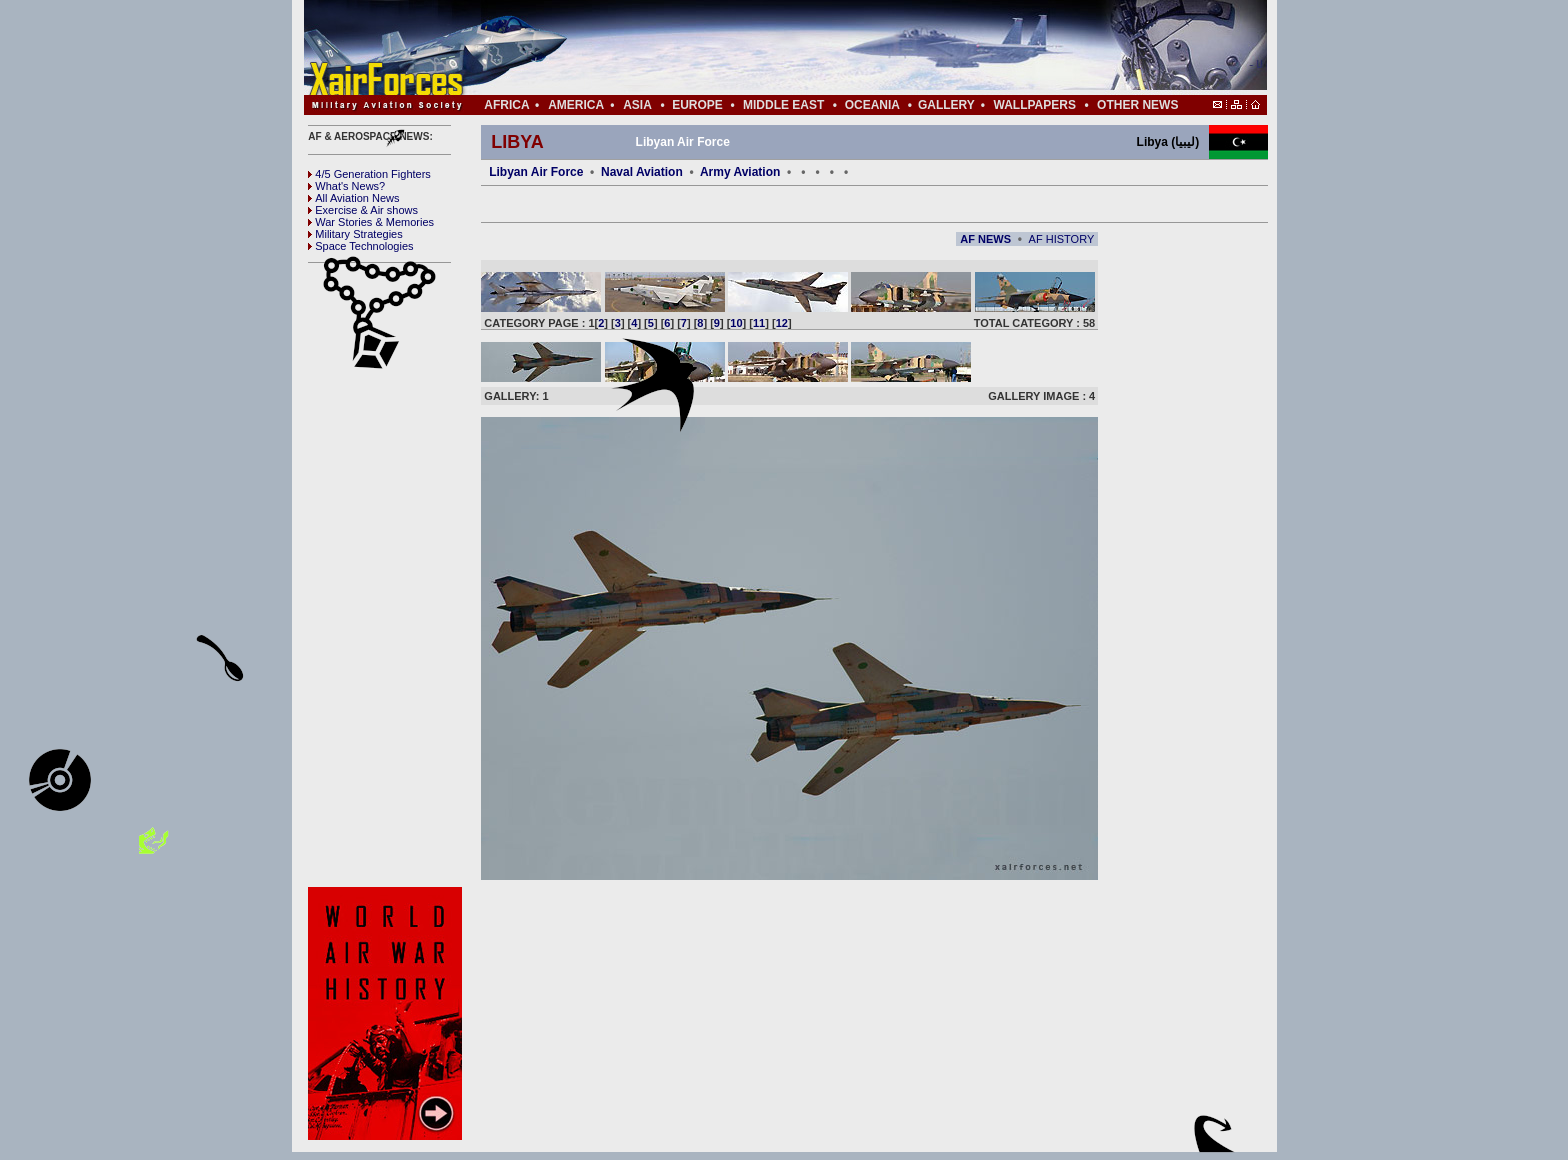 The image size is (1568, 1160). Describe the element at coordinates (60, 780) in the screenshot. I see `access music or audio files` at that location.